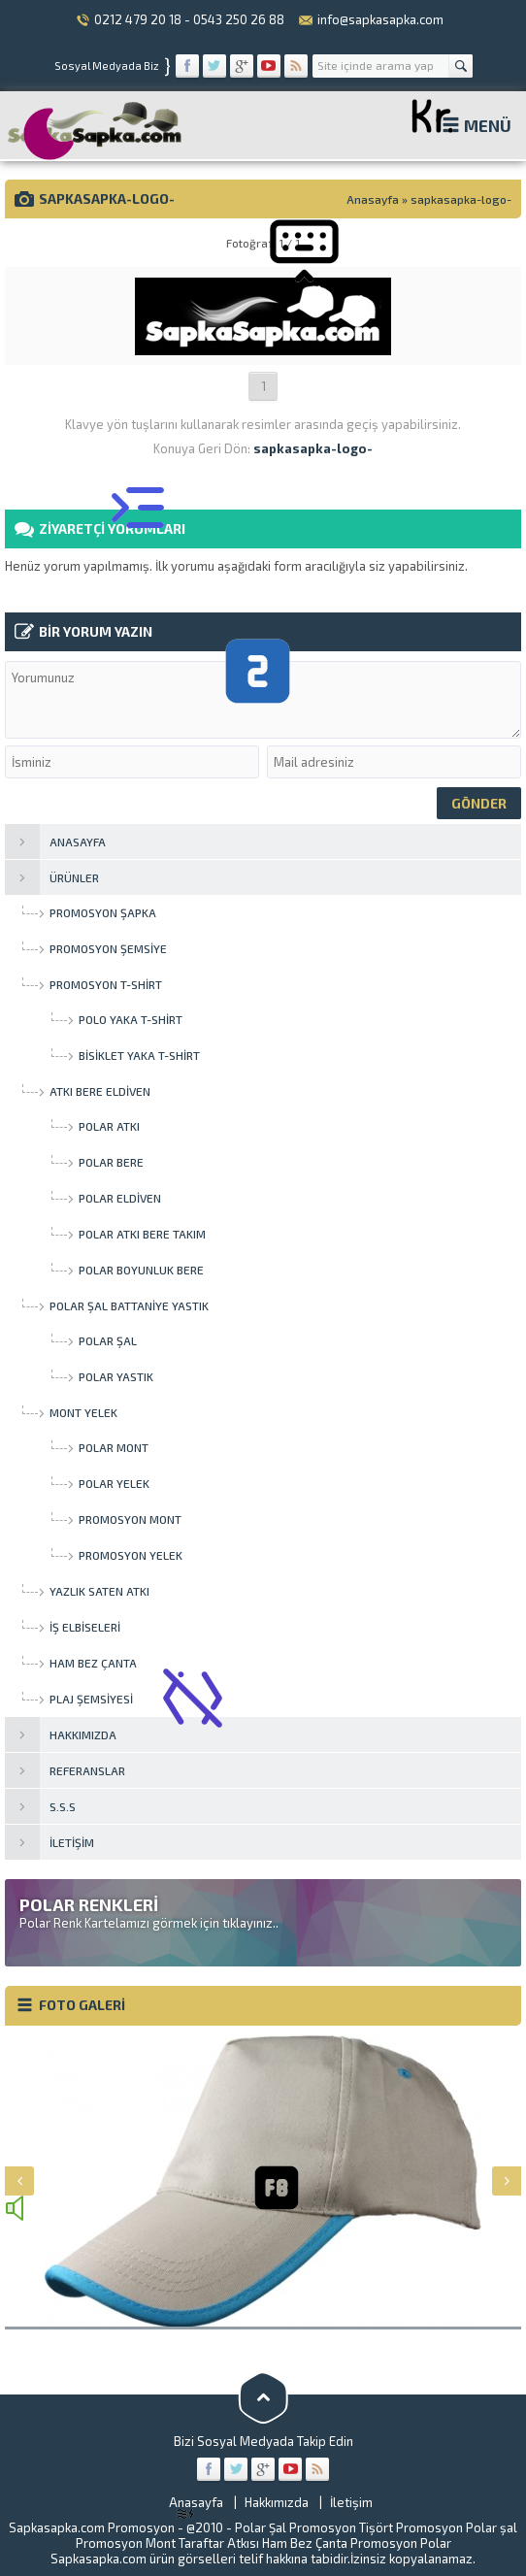  Describe the element at coordinates (185, 2514) in the screenshot. I see `hydroelectric power generation` at that location.